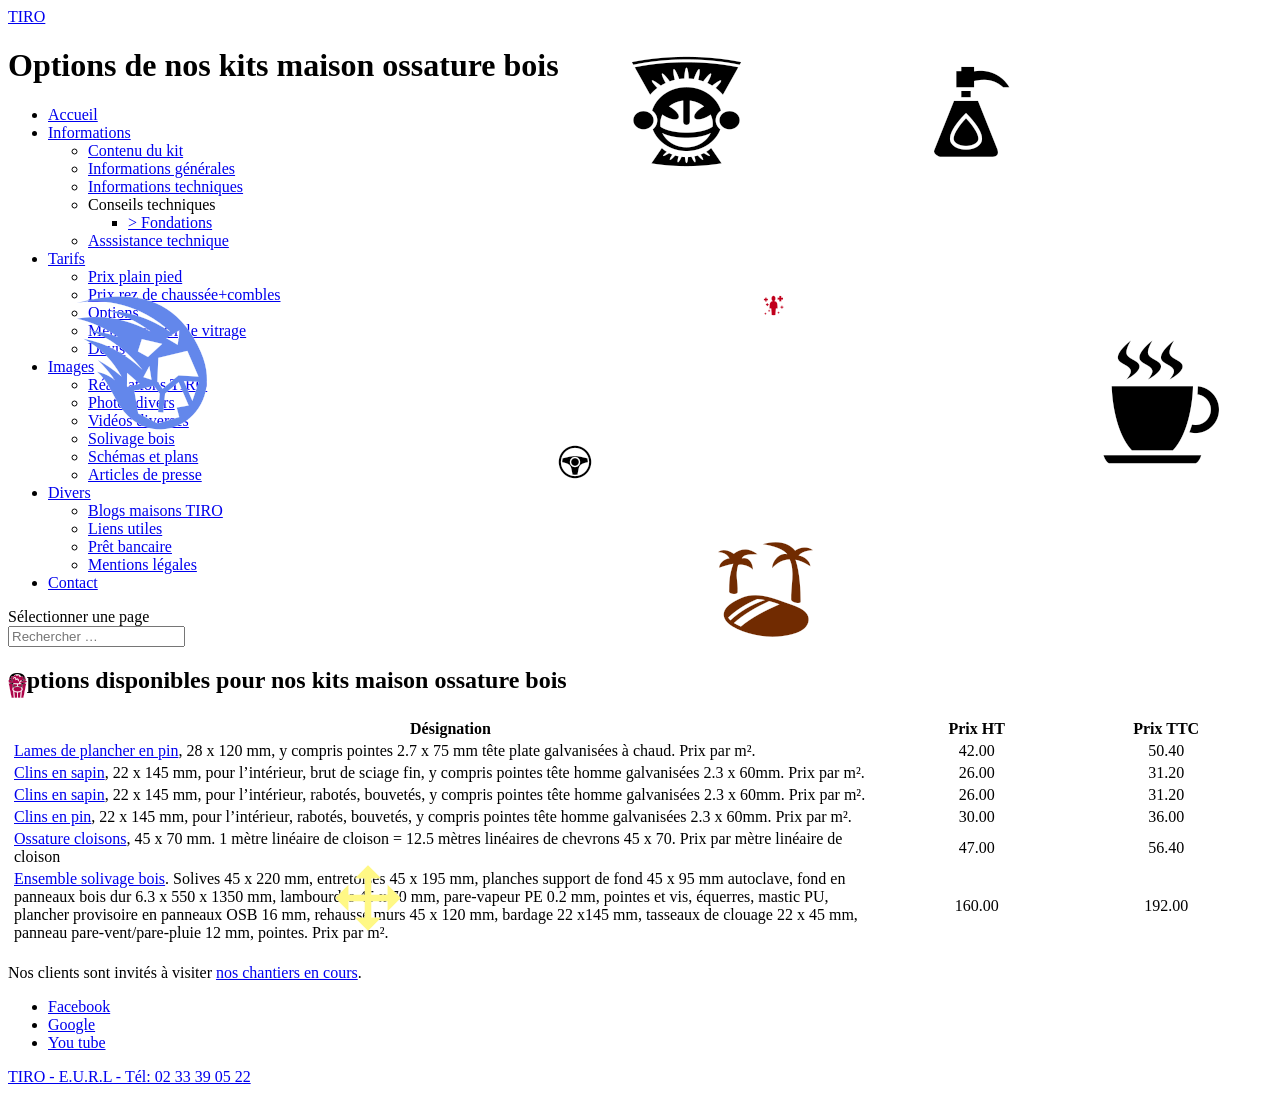  Describe the element at coordinates (142, 363) in the screenshot. I see `throw charcoal or debris item` at that location.